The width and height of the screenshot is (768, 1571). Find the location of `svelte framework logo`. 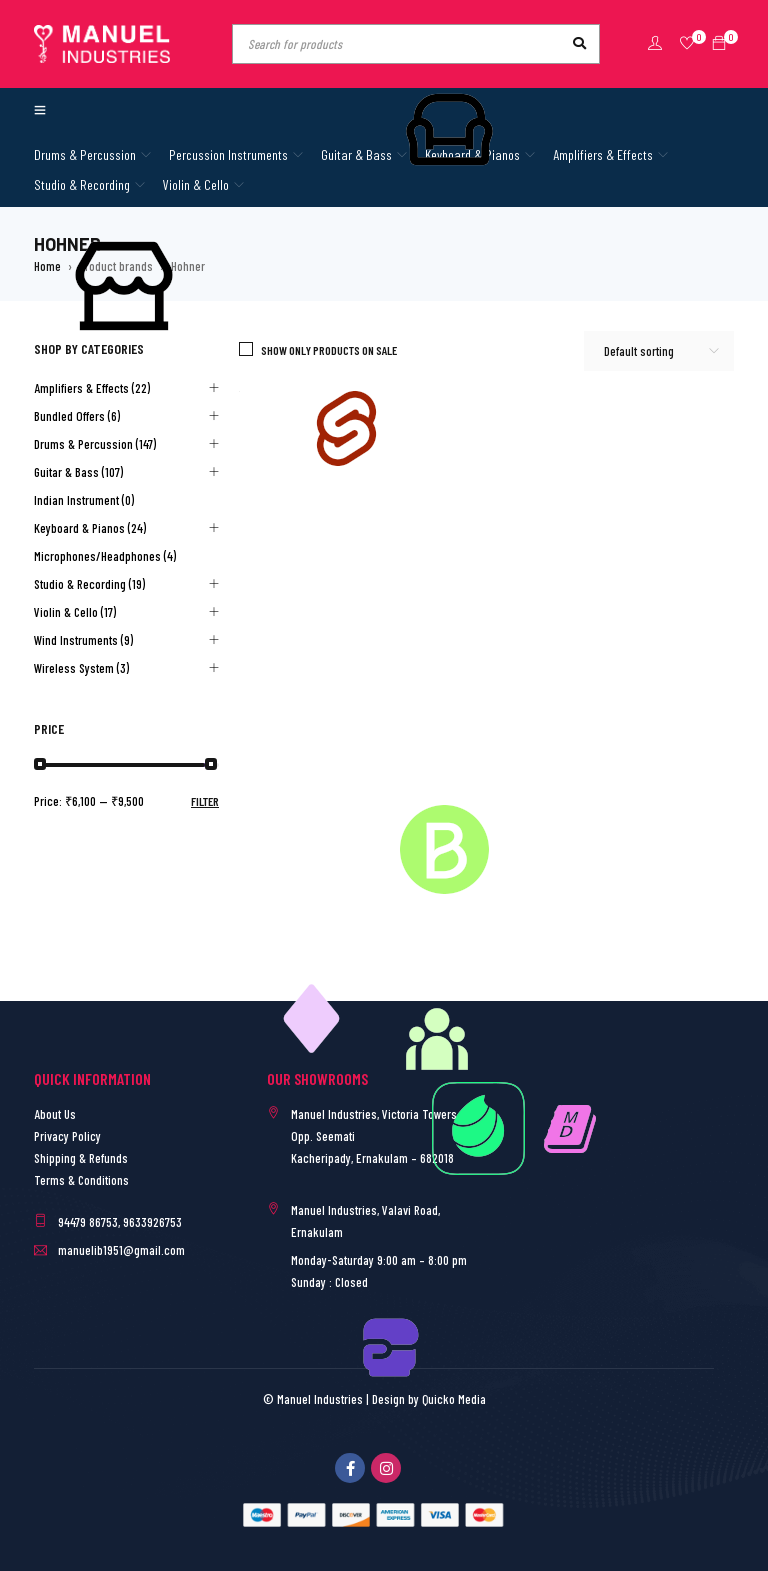

svelte framework logo is located at coordinates (346, 428).